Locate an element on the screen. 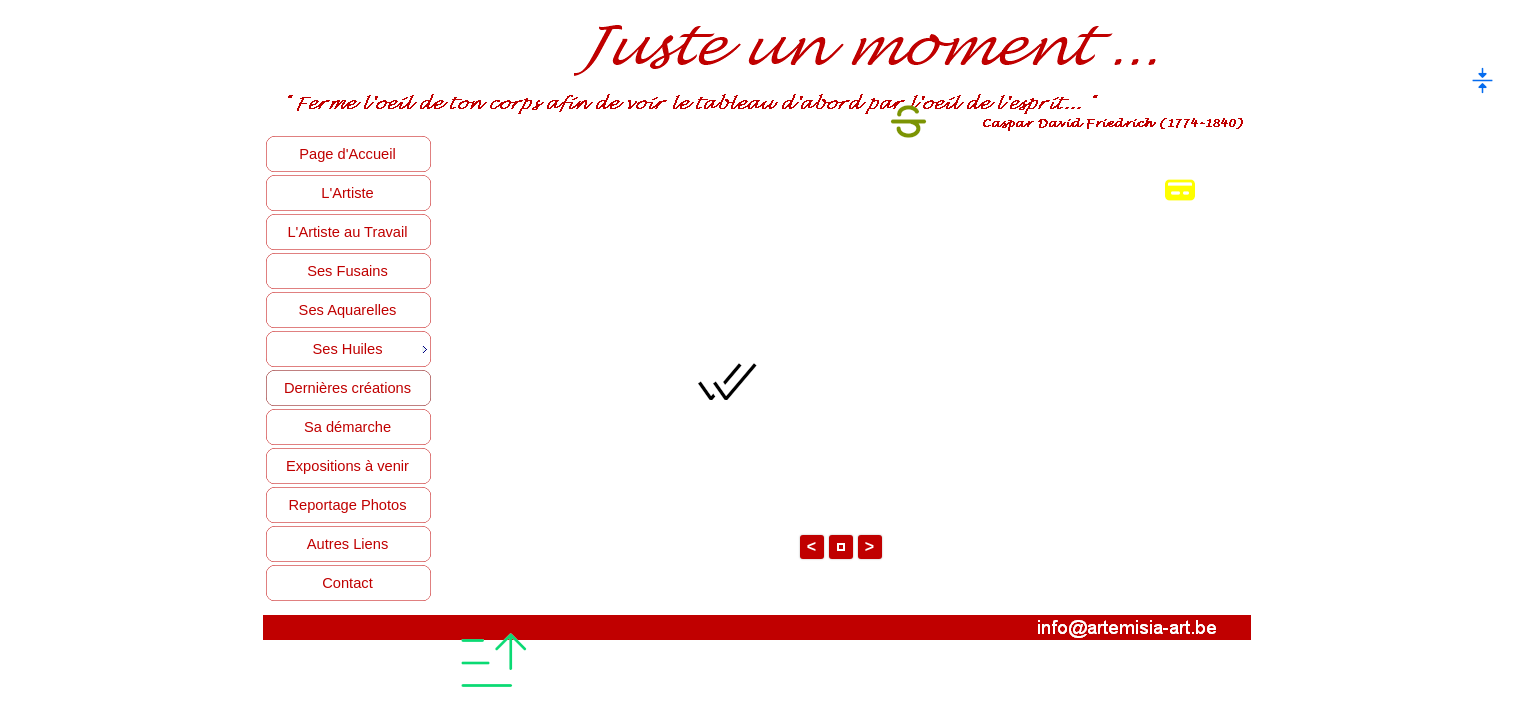 Image resolution: width=1514 pixels, height=720 pixels. manage payment methods is located at coordinates (1180, 190).